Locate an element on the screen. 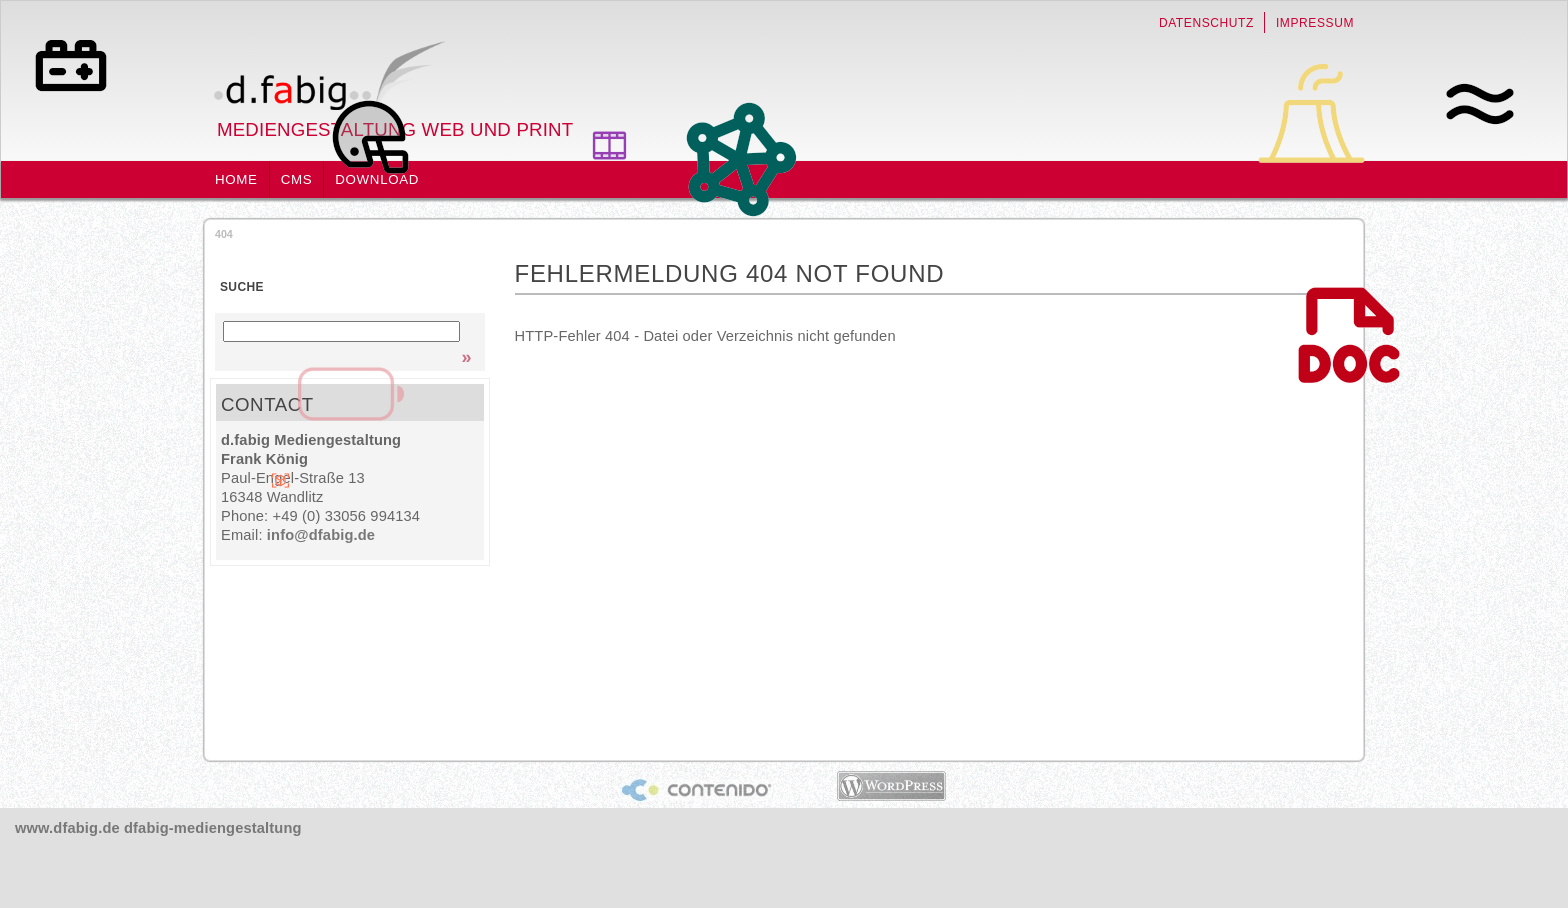 Image resolution: width=1568 pixels, height=908 pixels. scan or capture a 3D object is located at coordinates (280, 480).